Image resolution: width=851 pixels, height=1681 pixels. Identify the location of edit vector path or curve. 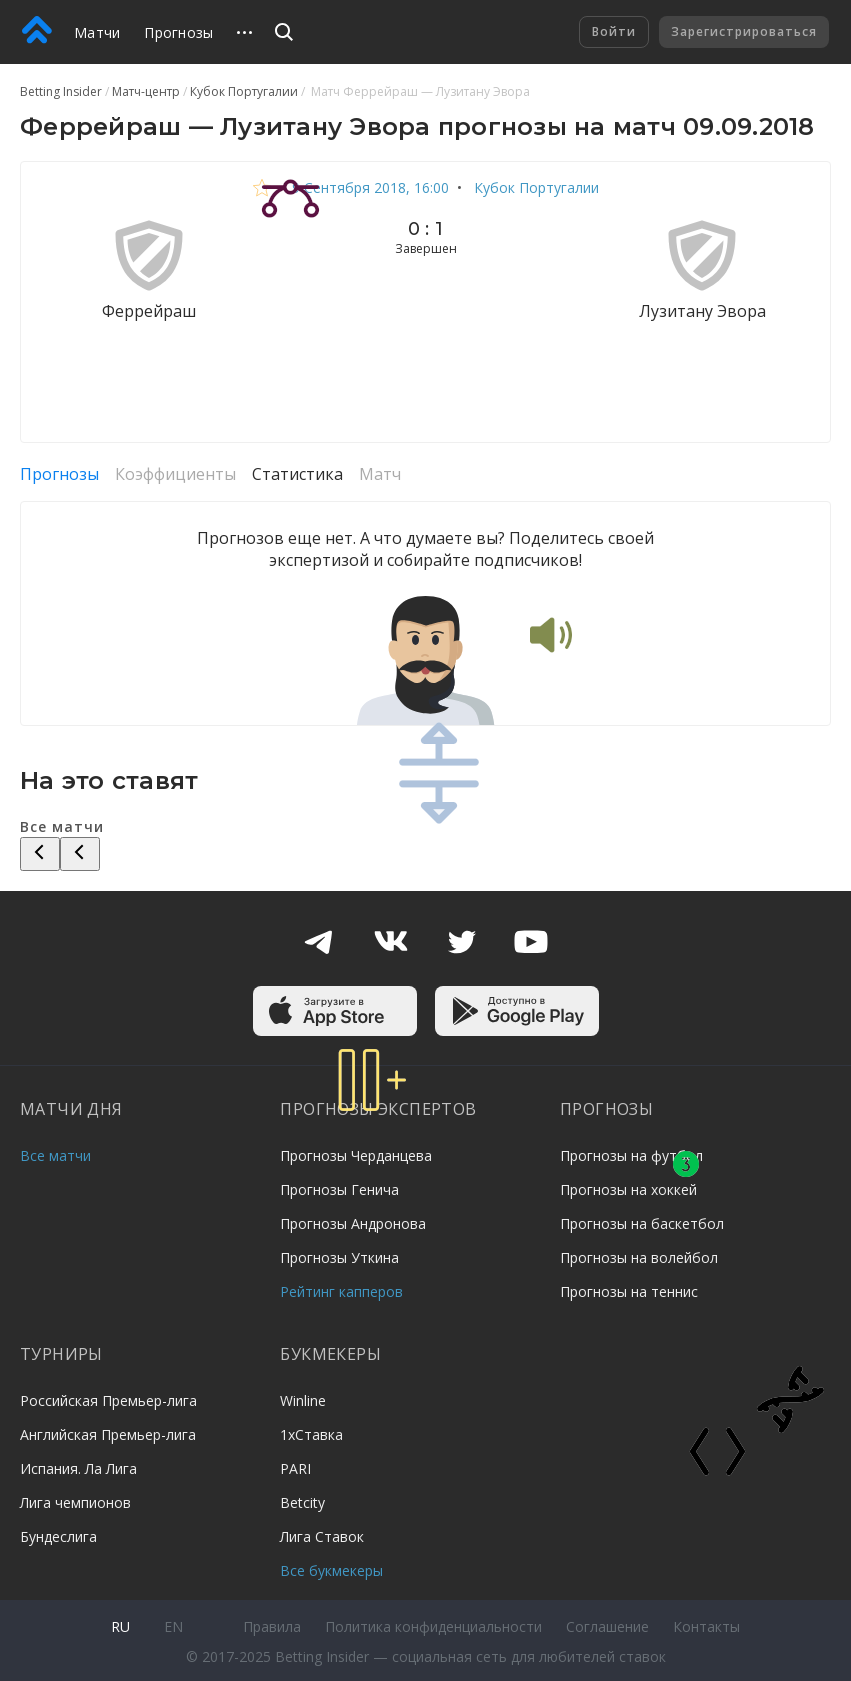
(290, 198).